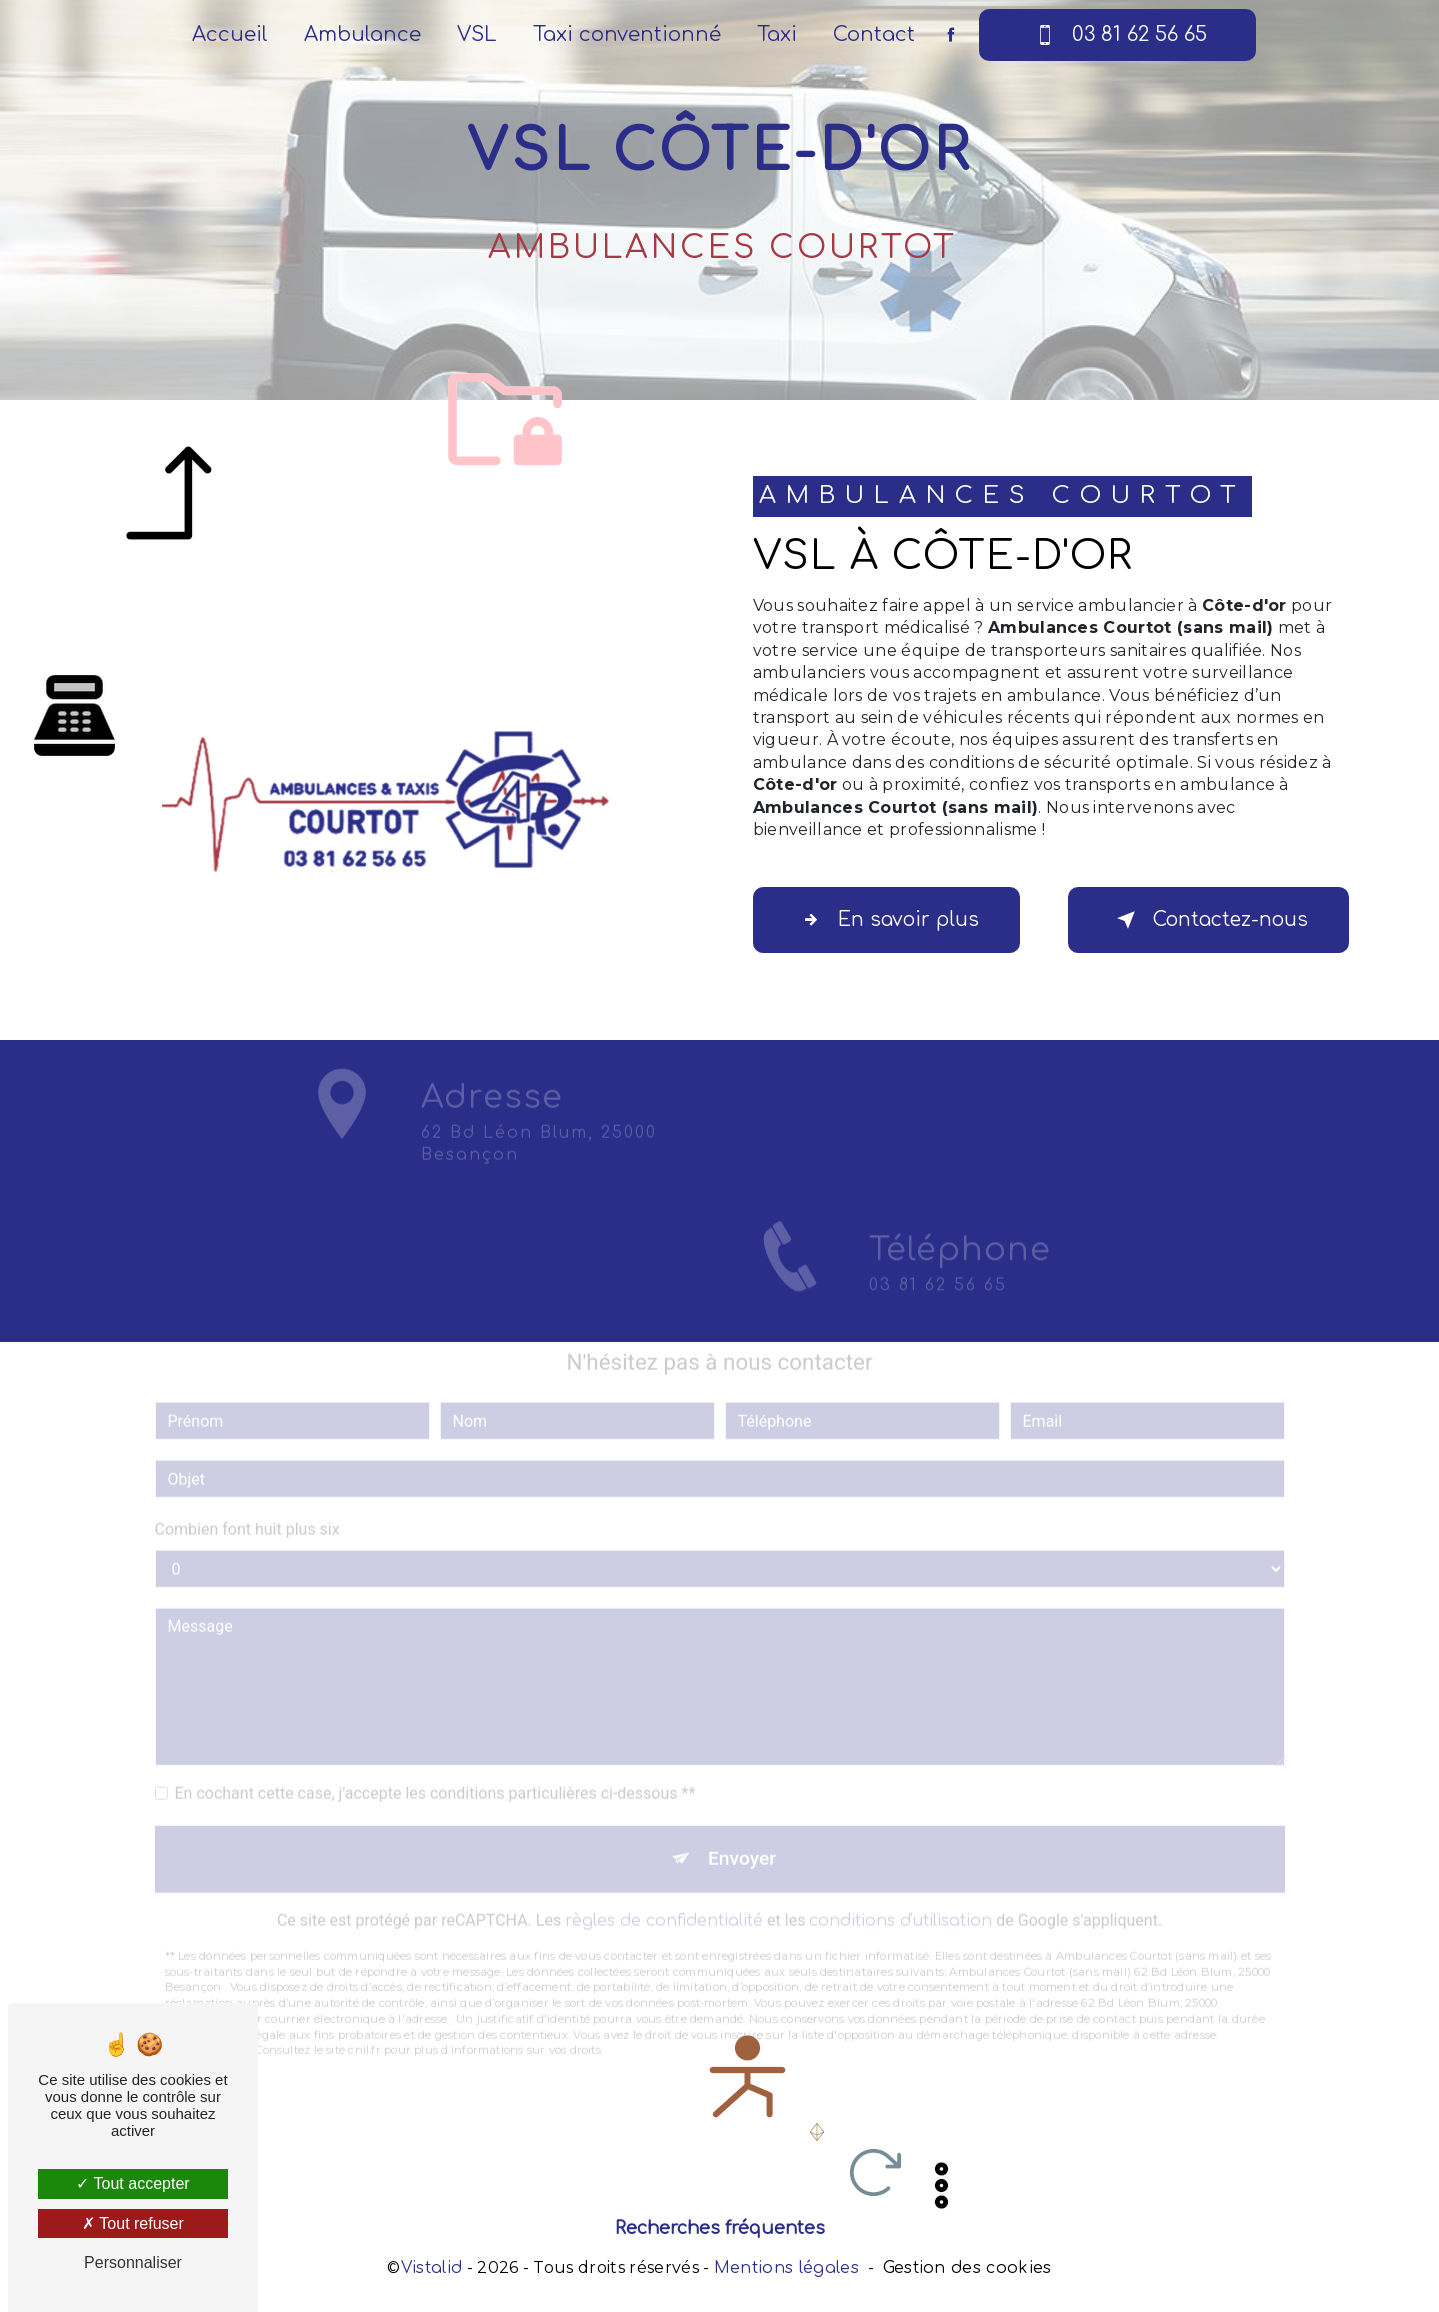  Describe the element at coordinates (747, 2079) in the screenshot. I see `access tai chi or meditation exercises` at that location.